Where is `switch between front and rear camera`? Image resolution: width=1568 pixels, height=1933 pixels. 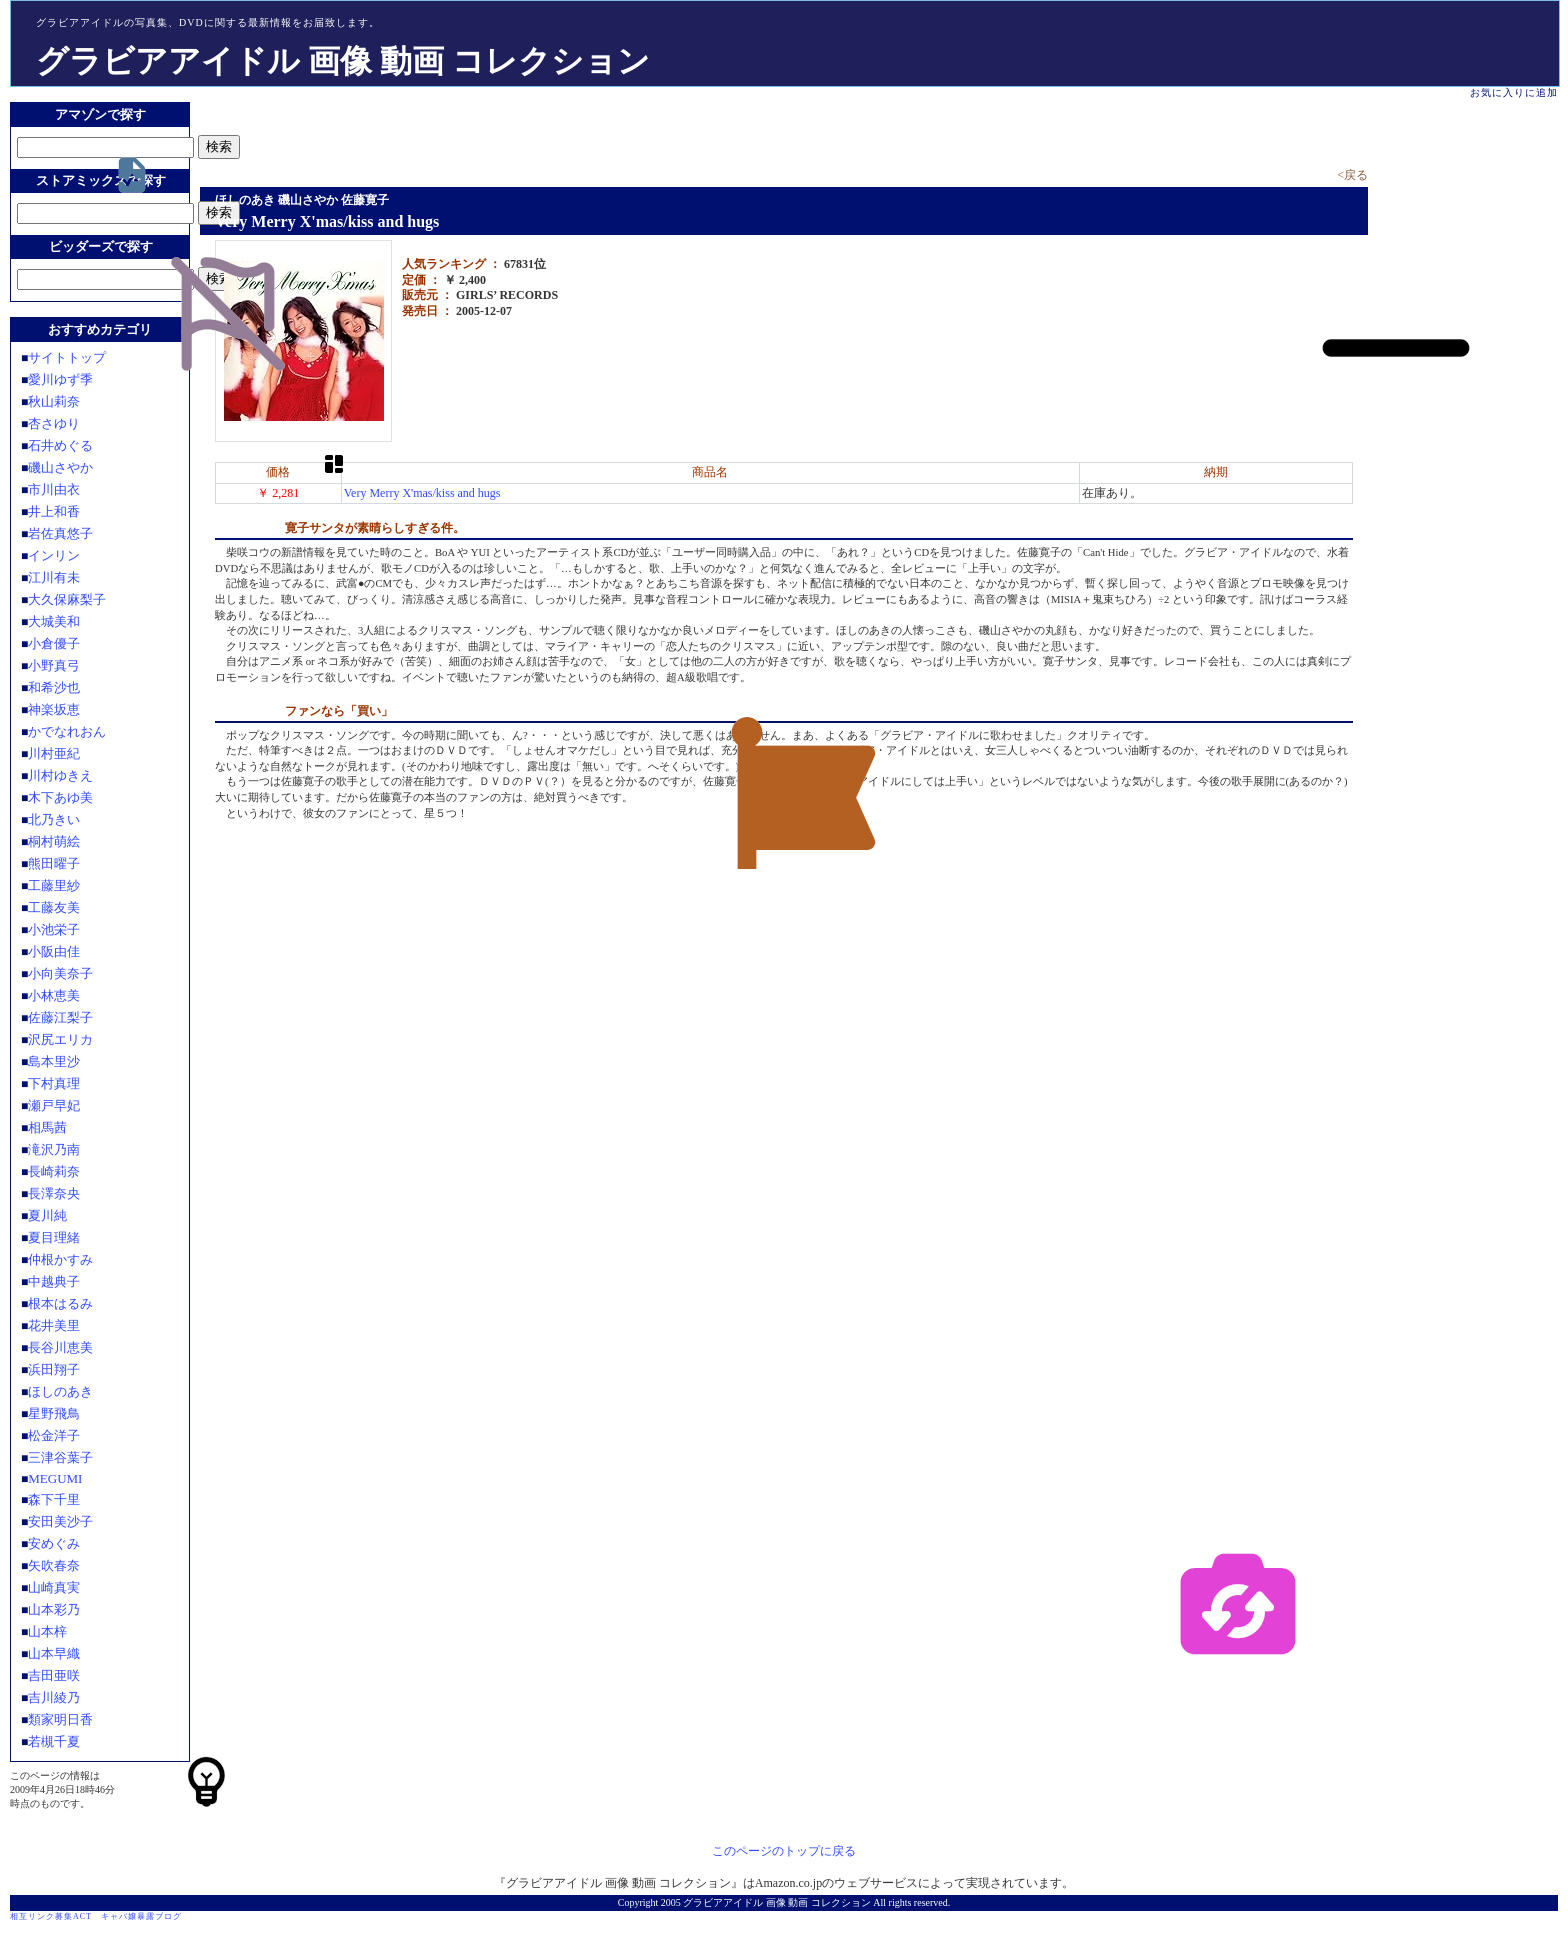
switch between front and rear camera is located at coordinates (1238, 1604).